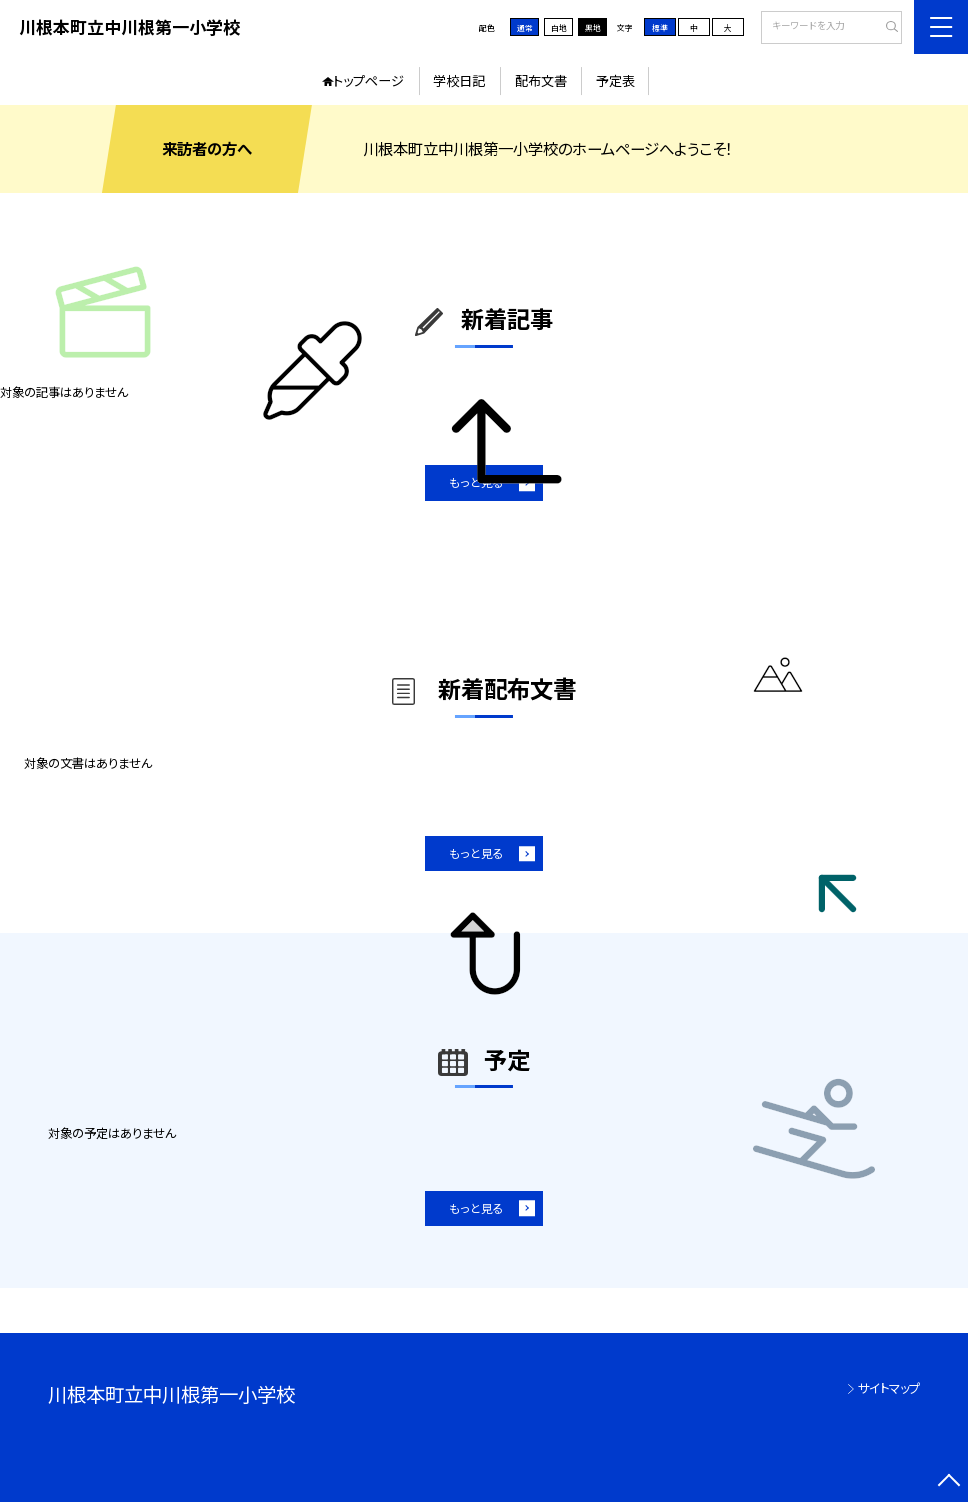 This screenshot has width=968, height=1502. What do you see at coordinates (105, 316) in the screenshot?
I see `access video or movie content` at bounding box center [105, 316].